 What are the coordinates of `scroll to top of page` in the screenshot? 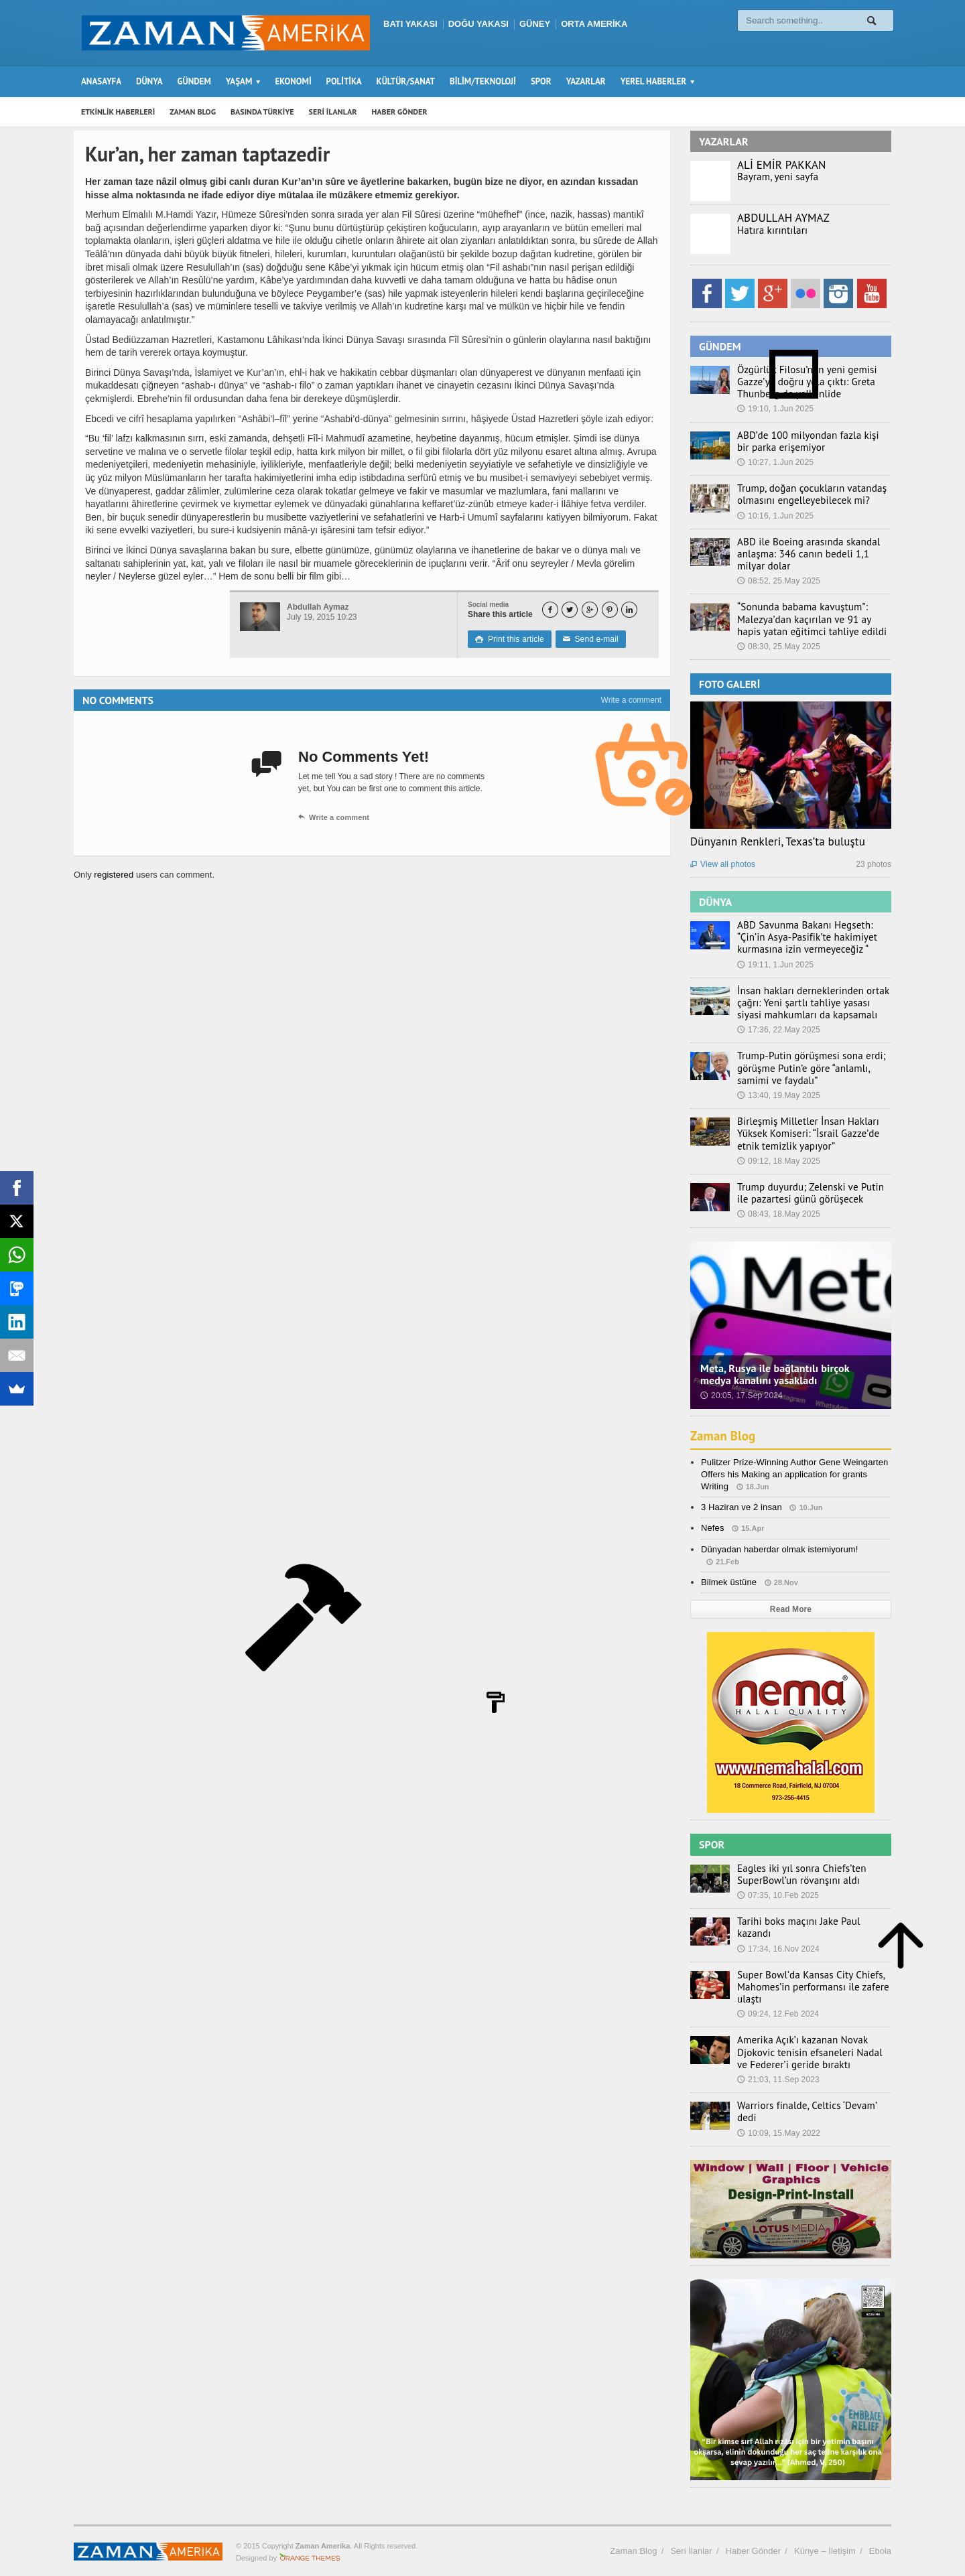 It's located at (901, 1945).